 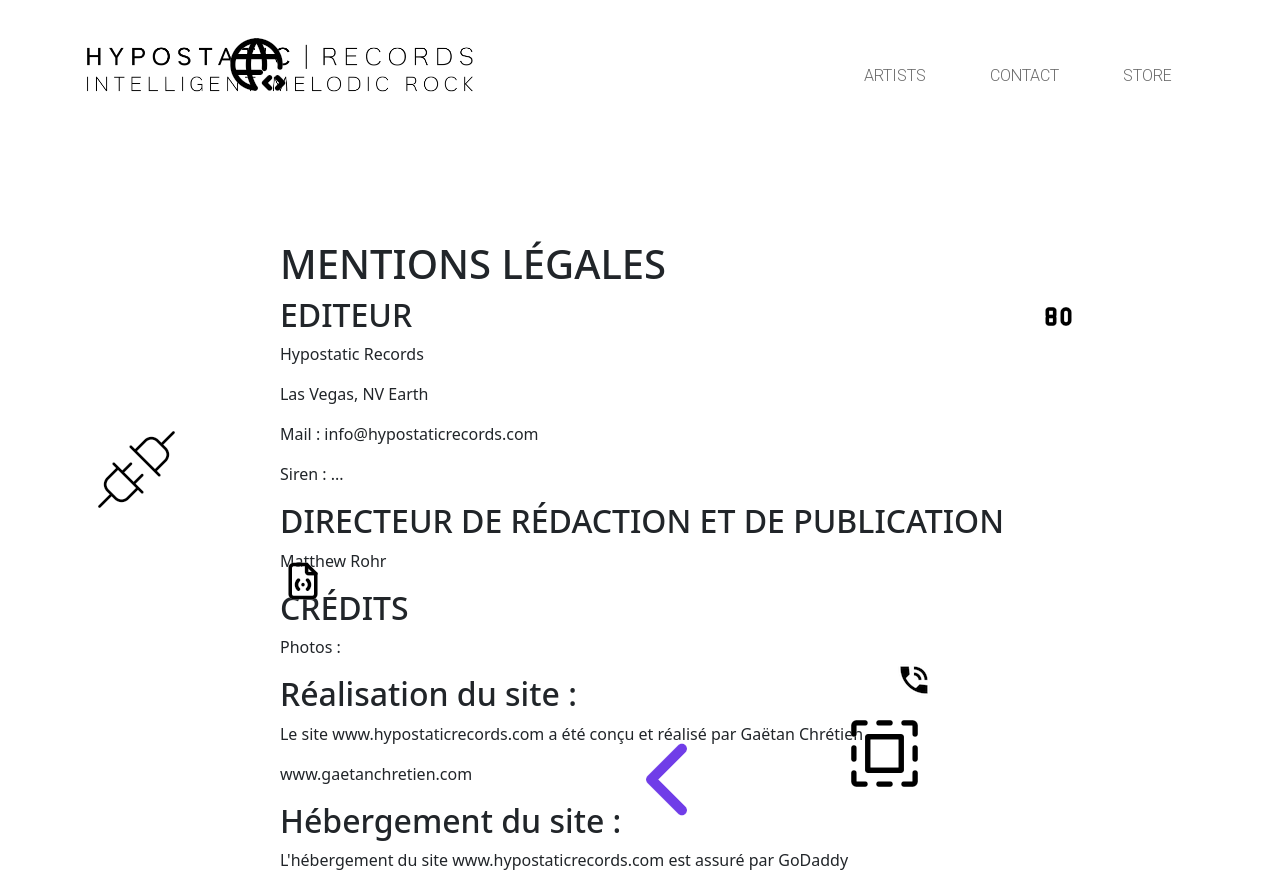 What do you see at coordinates (256, 64) in the screenshot?
I see `access web development tools` at bounding box center [256, 64].